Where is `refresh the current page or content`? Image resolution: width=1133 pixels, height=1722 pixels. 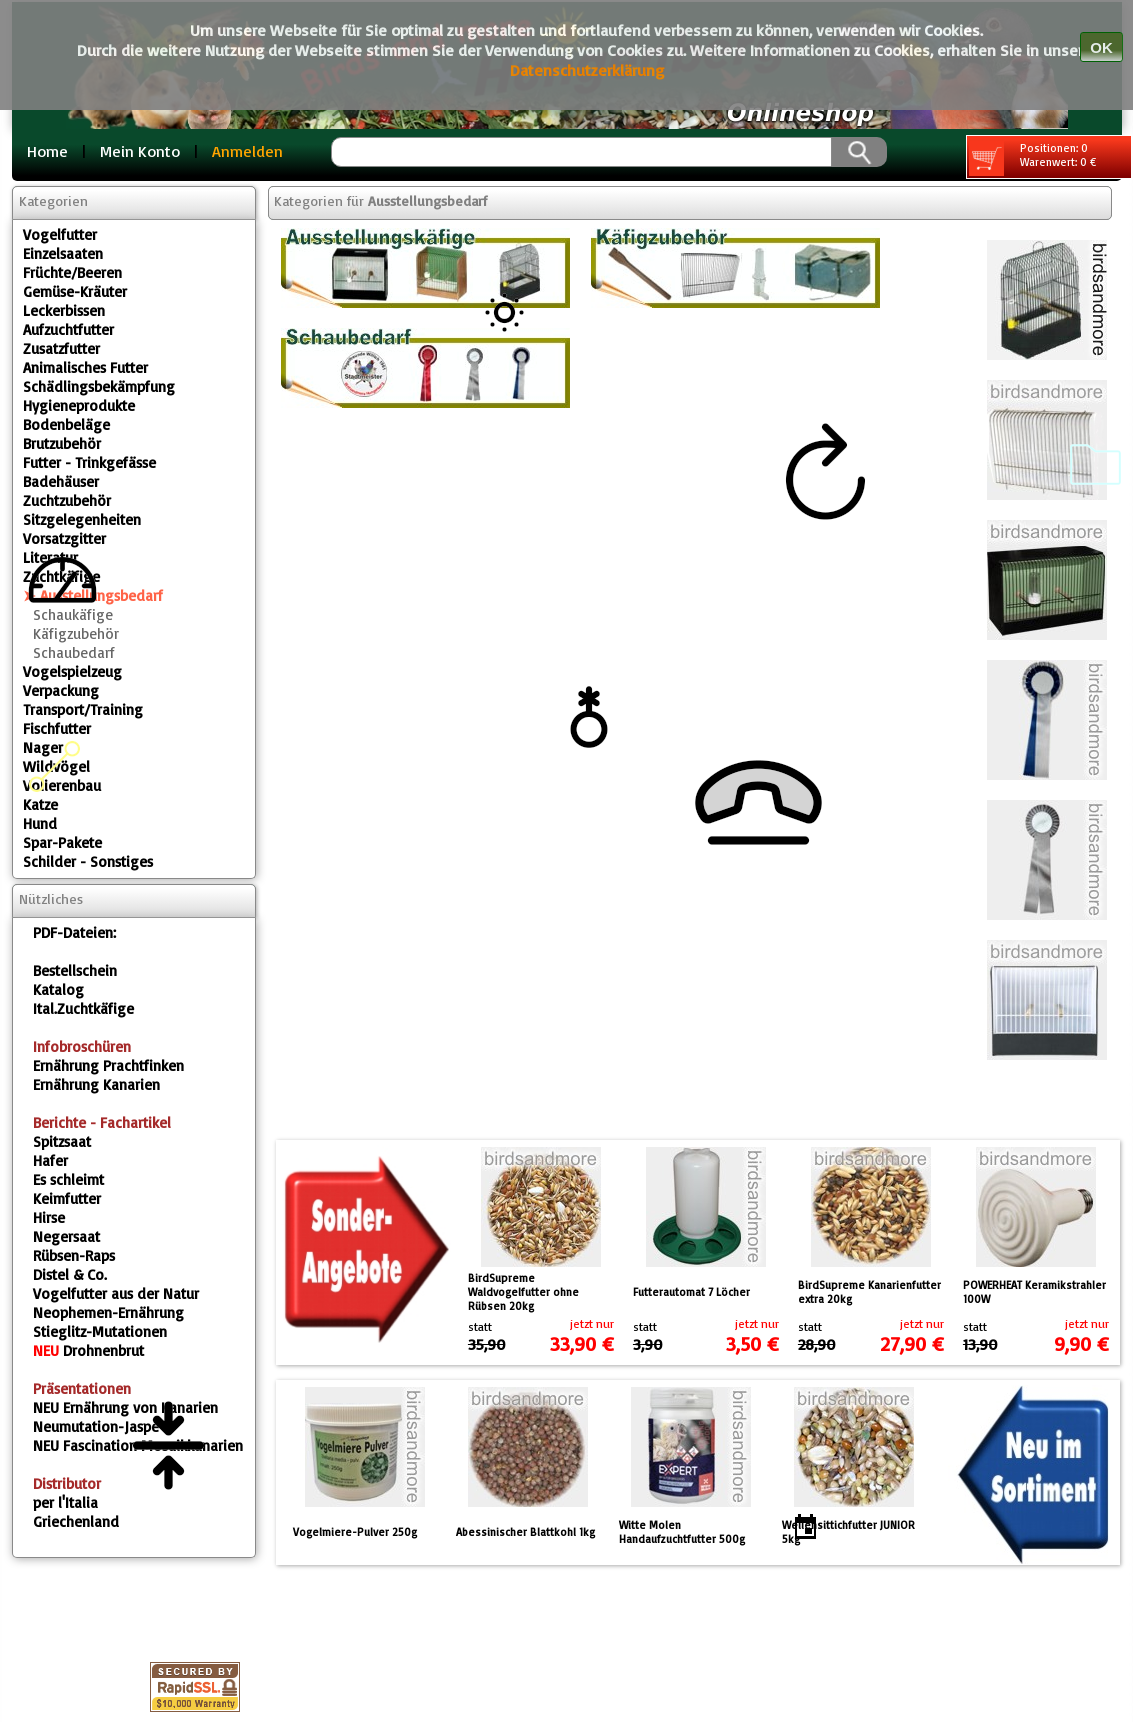 refresh the current page or content is located at coordinates (825, 471).